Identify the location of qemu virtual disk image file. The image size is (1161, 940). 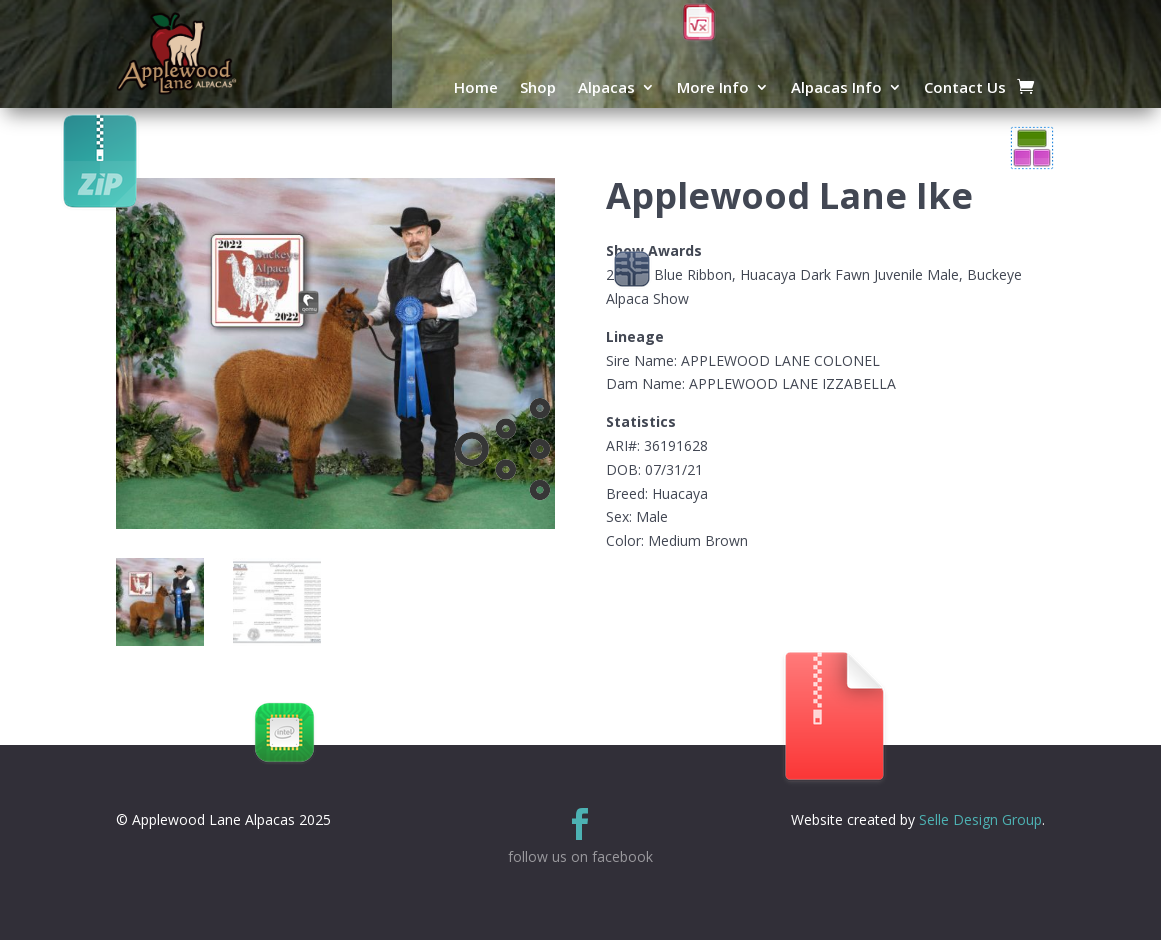
(308, 302).